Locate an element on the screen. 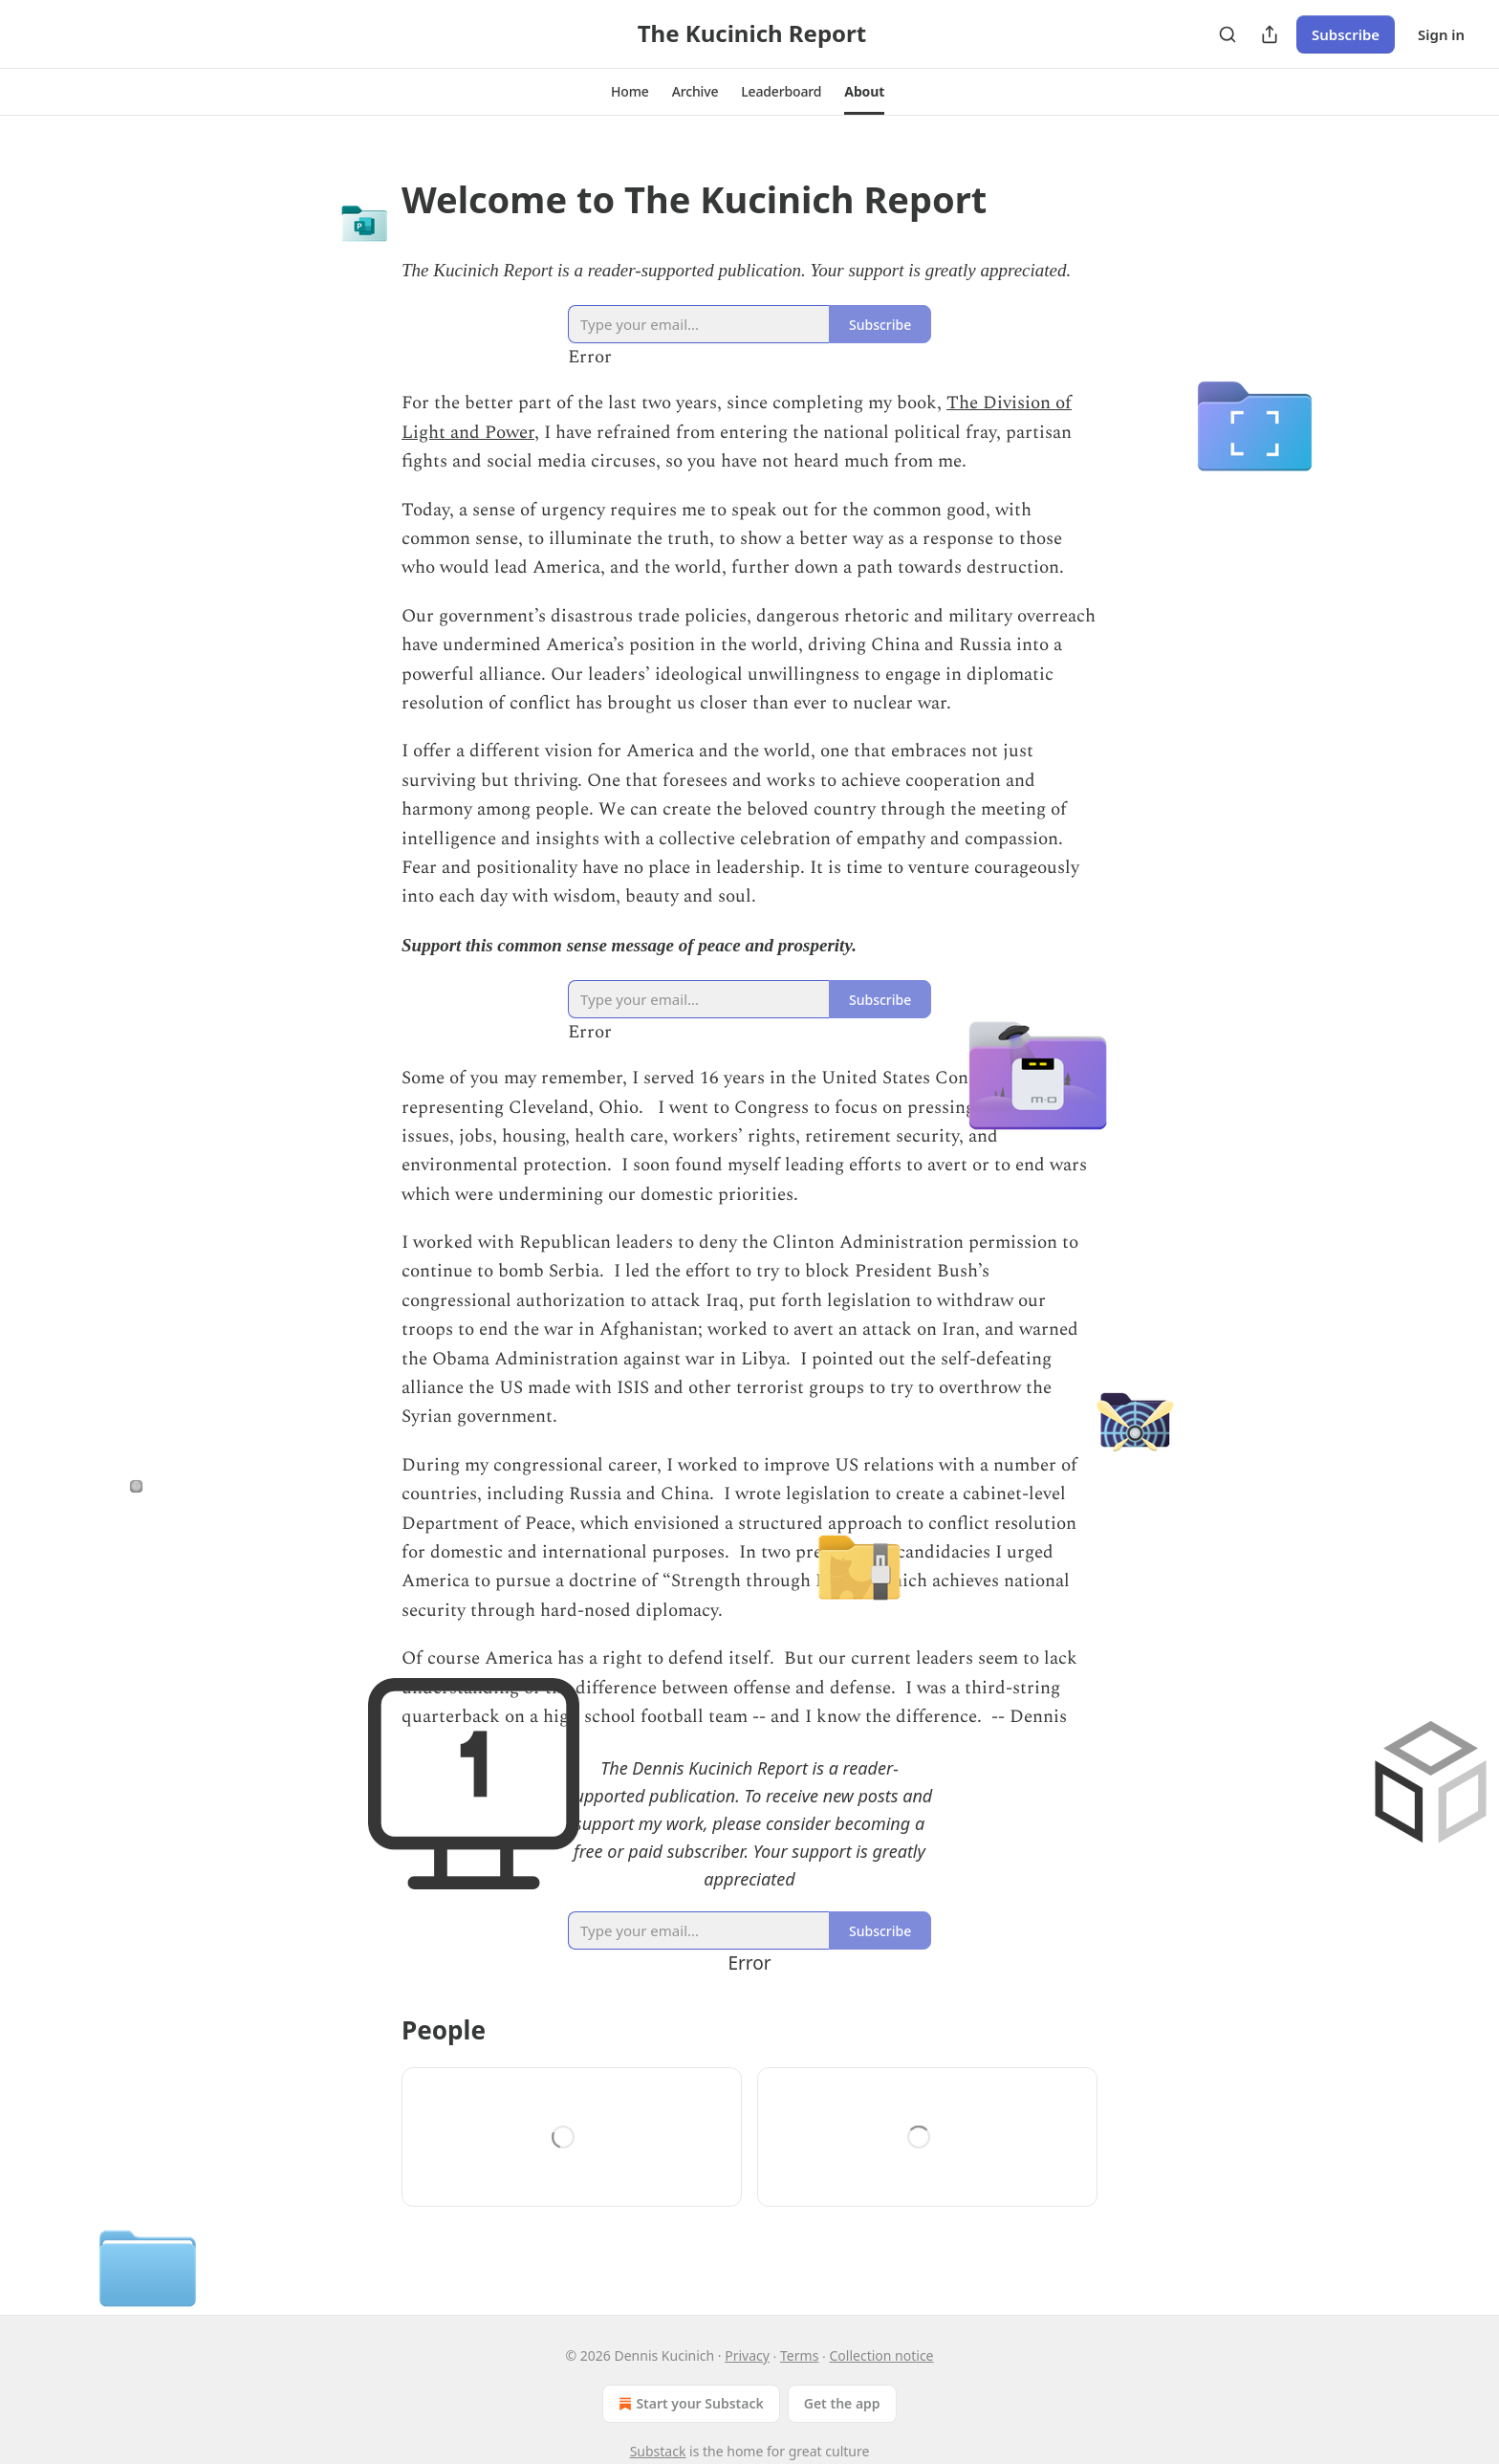  open screenshots folder is located at coordinates (1254, 429).